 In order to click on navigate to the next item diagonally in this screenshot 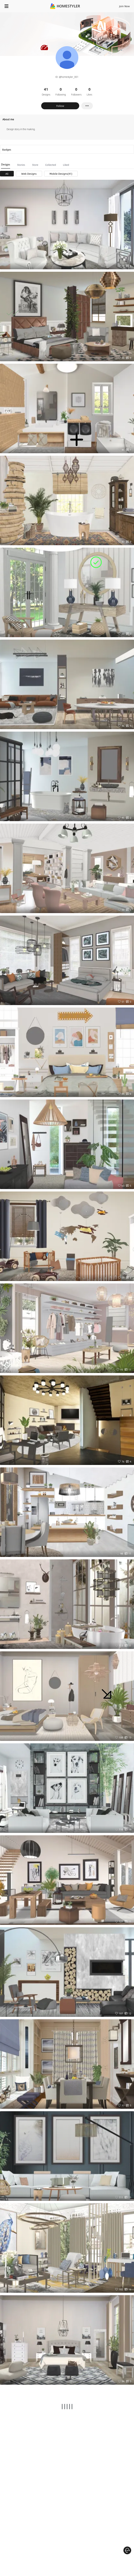, I will do `click(106, 1694)`.